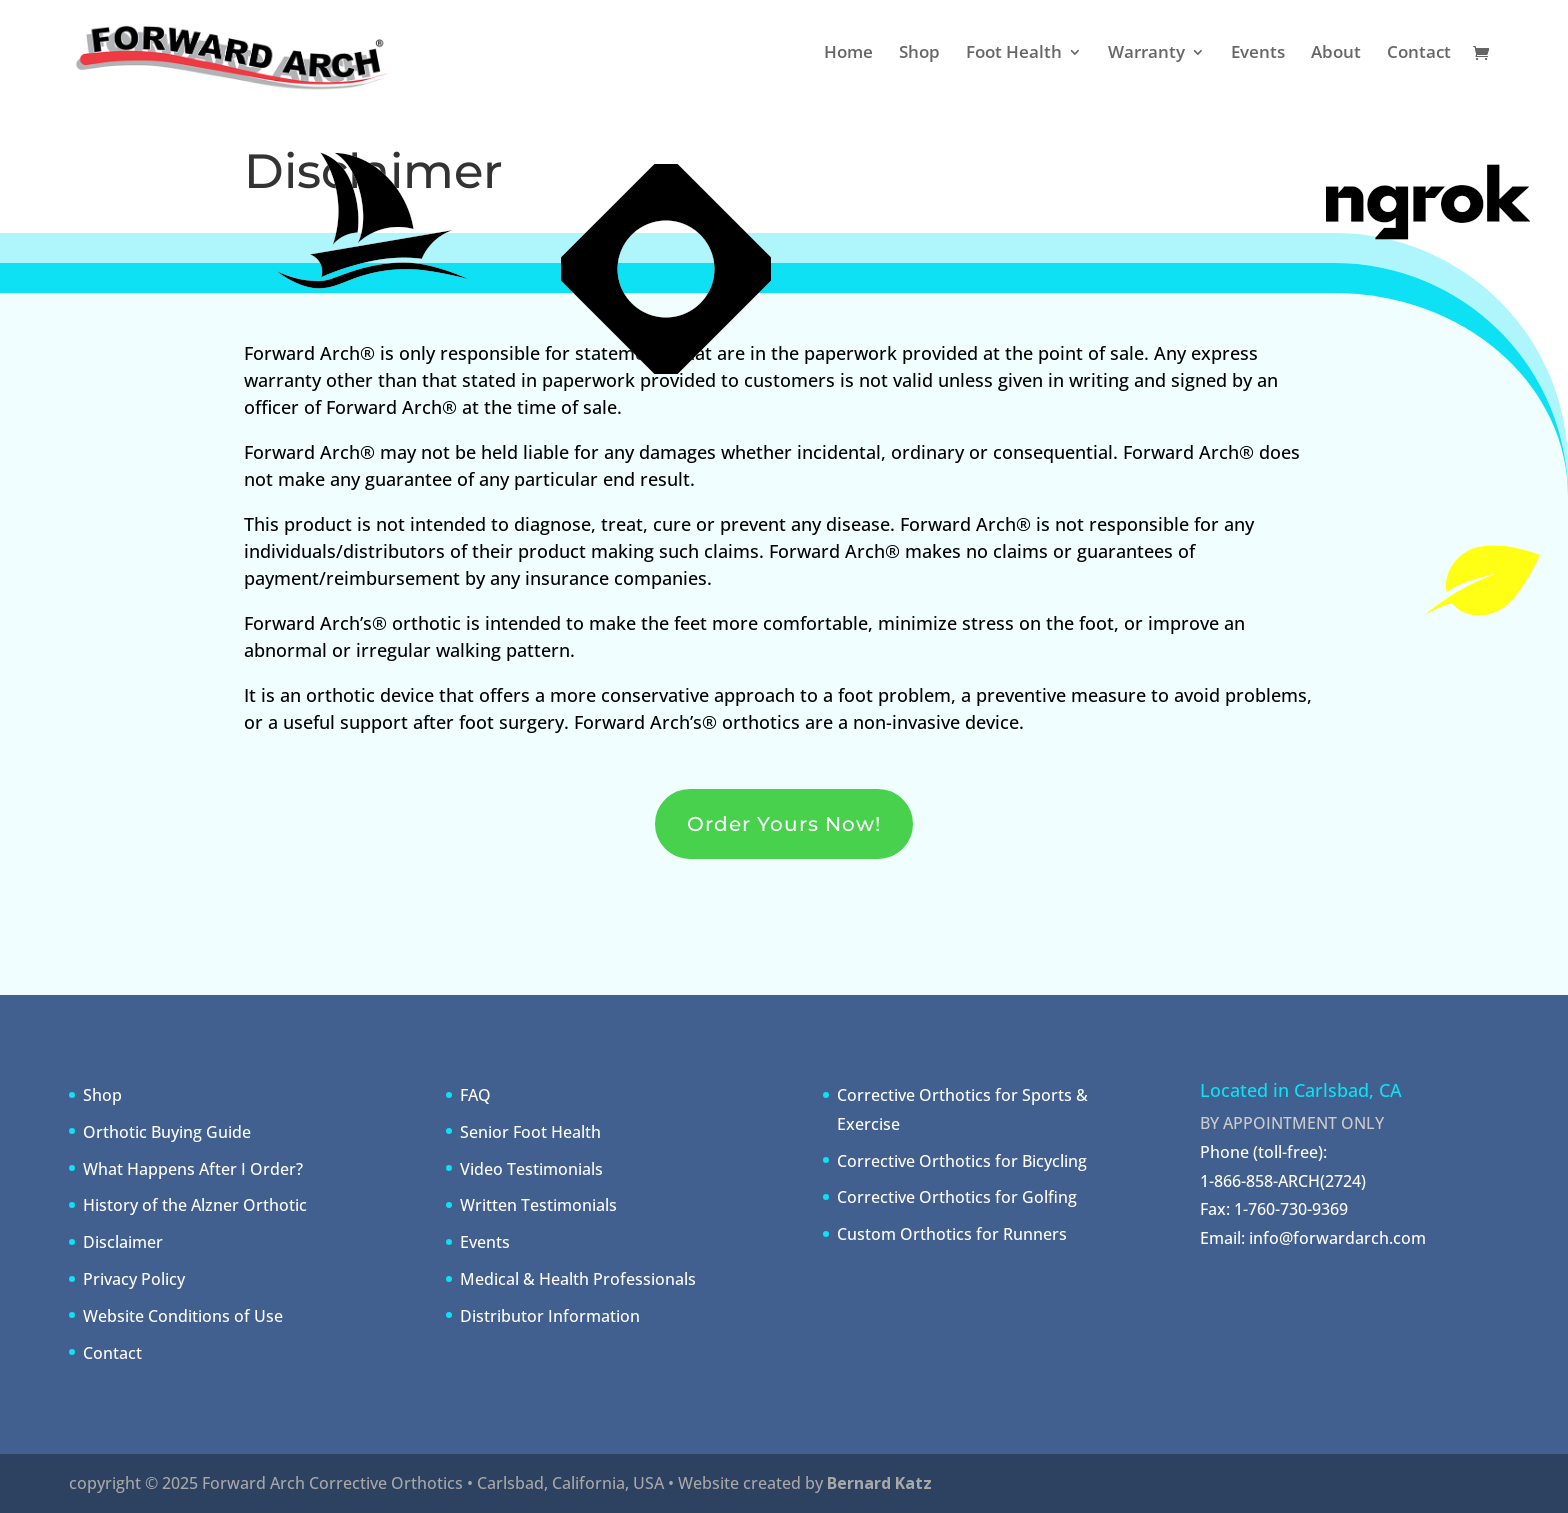  Describe the element at coordinates (372, 220) in the screenshot. I see `open phpMyAdmin database management tool` at that location.